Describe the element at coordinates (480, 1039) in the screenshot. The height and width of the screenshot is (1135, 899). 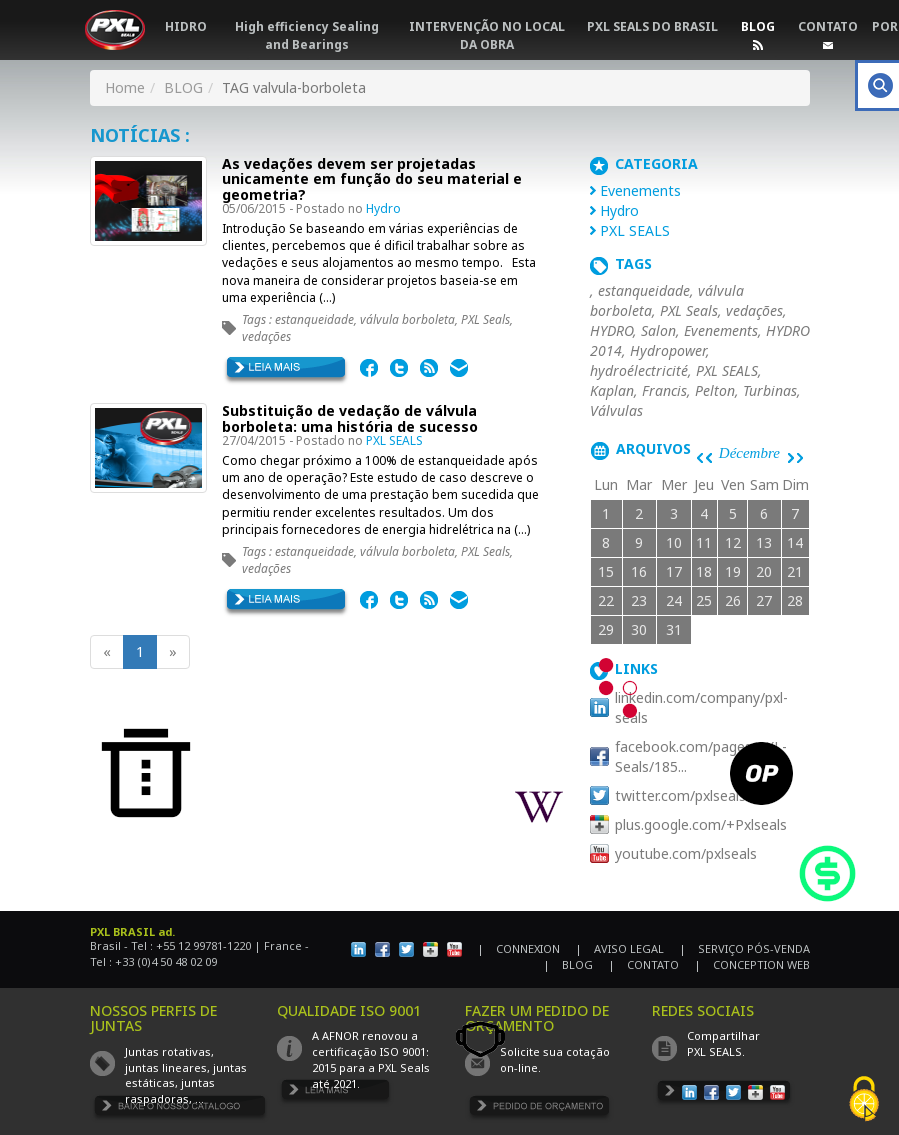
I see `indicates face mask required` at that location.